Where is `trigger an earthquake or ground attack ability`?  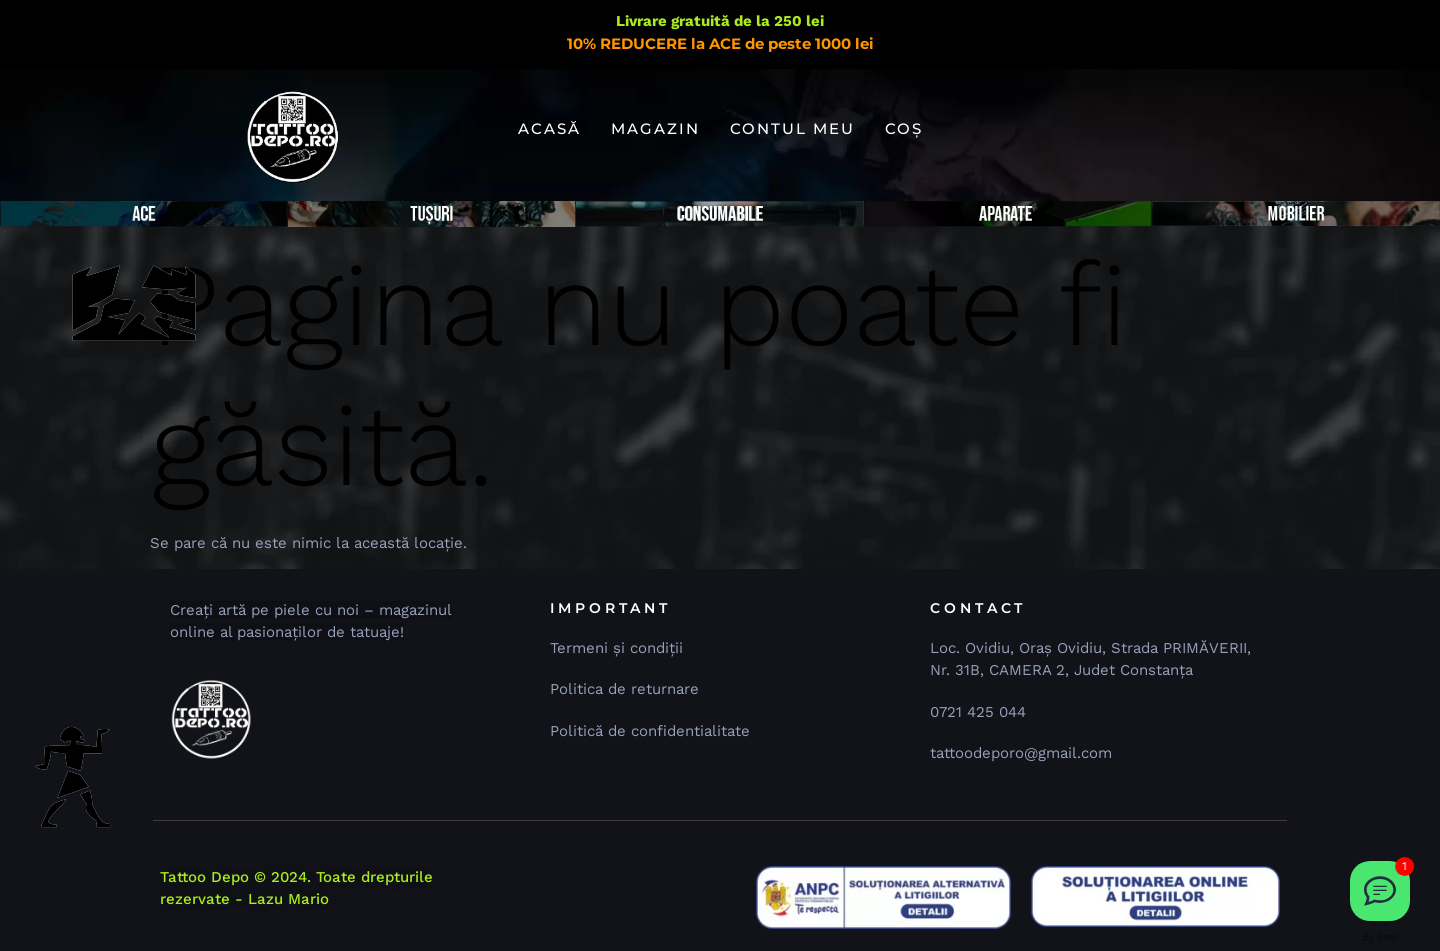 trigger an earthquake or ground attack ability is located at coordinates (133, 279).